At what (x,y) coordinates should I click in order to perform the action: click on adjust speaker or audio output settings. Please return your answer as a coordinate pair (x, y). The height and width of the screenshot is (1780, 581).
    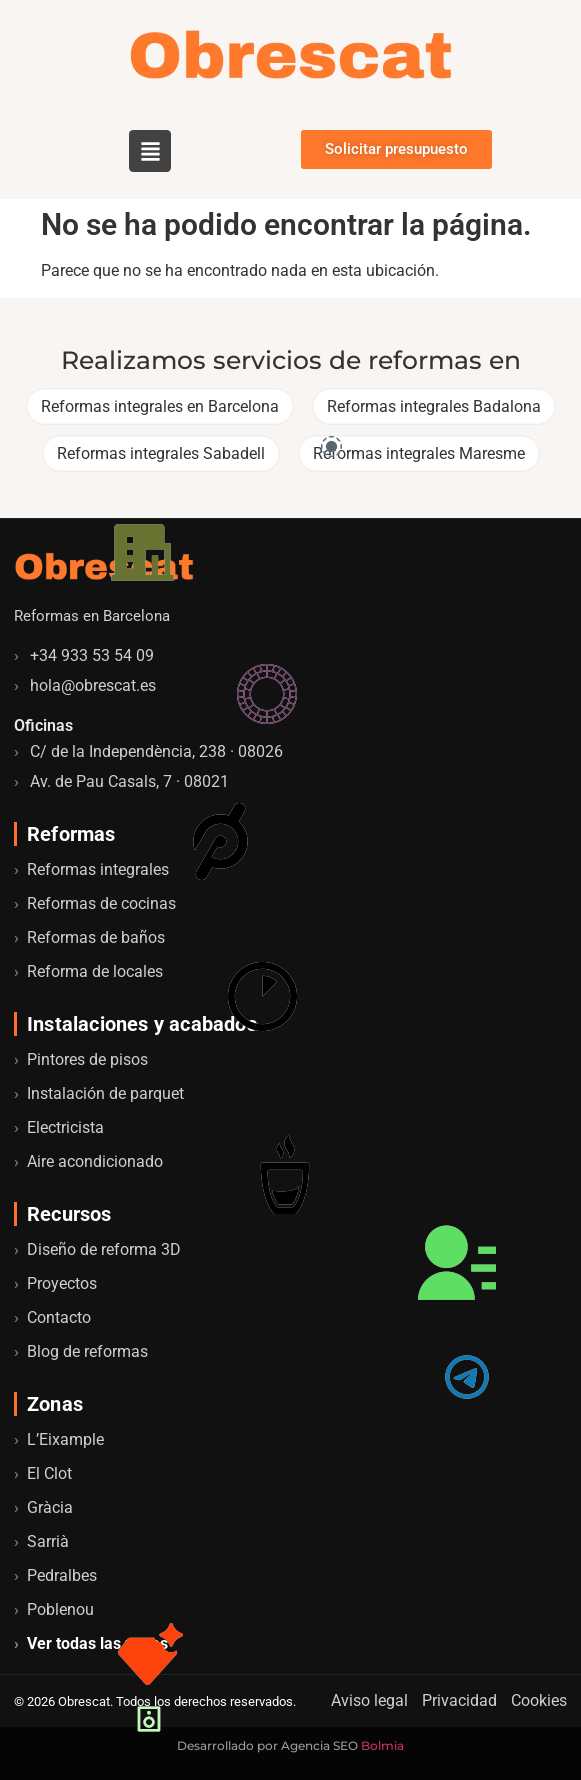
    Looking at the image, I should click on (149, 1719).